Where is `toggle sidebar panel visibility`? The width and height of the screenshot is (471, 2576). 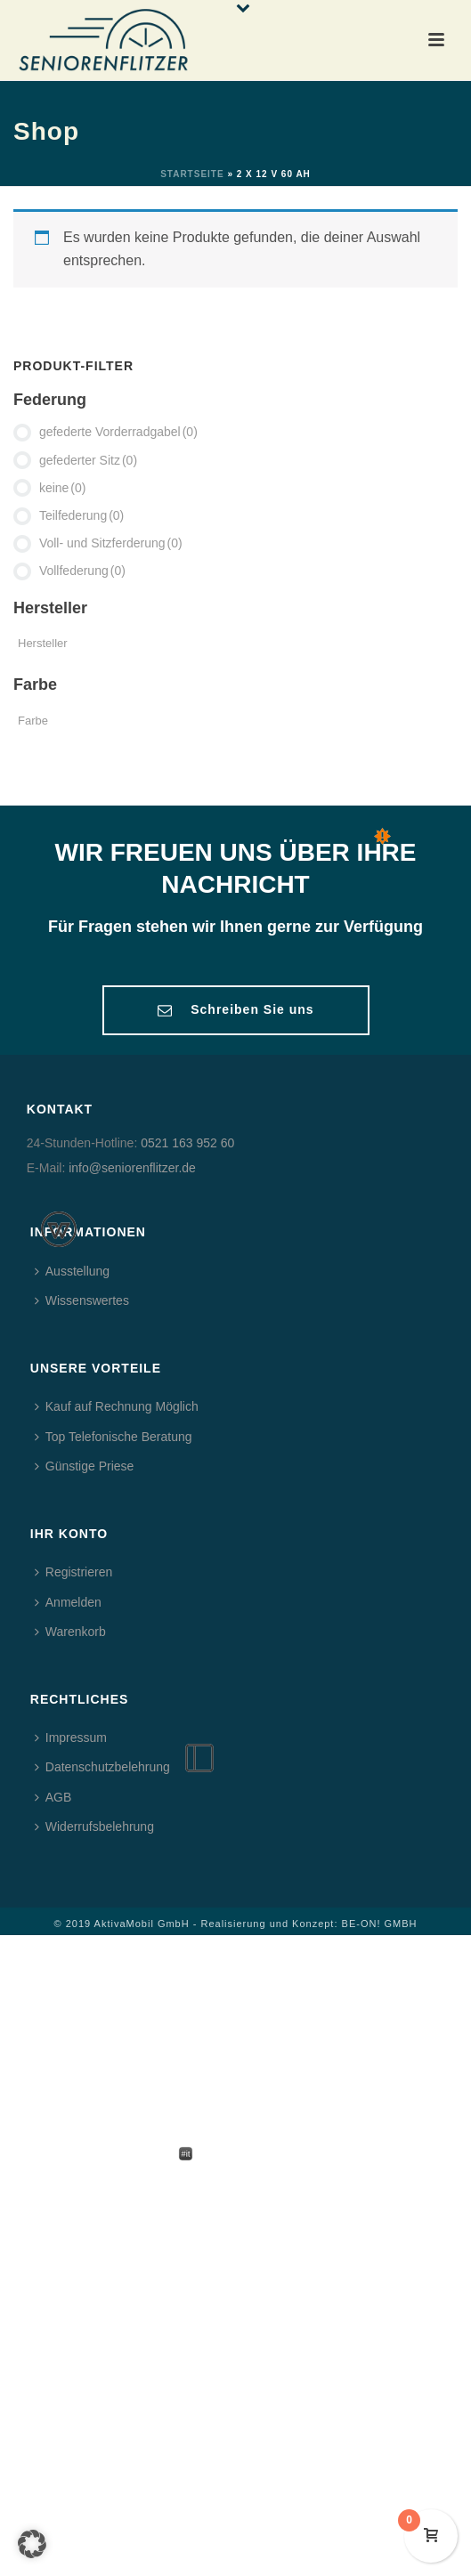
toggle sidebar panel visibility is located at coordinates (199, 1758).